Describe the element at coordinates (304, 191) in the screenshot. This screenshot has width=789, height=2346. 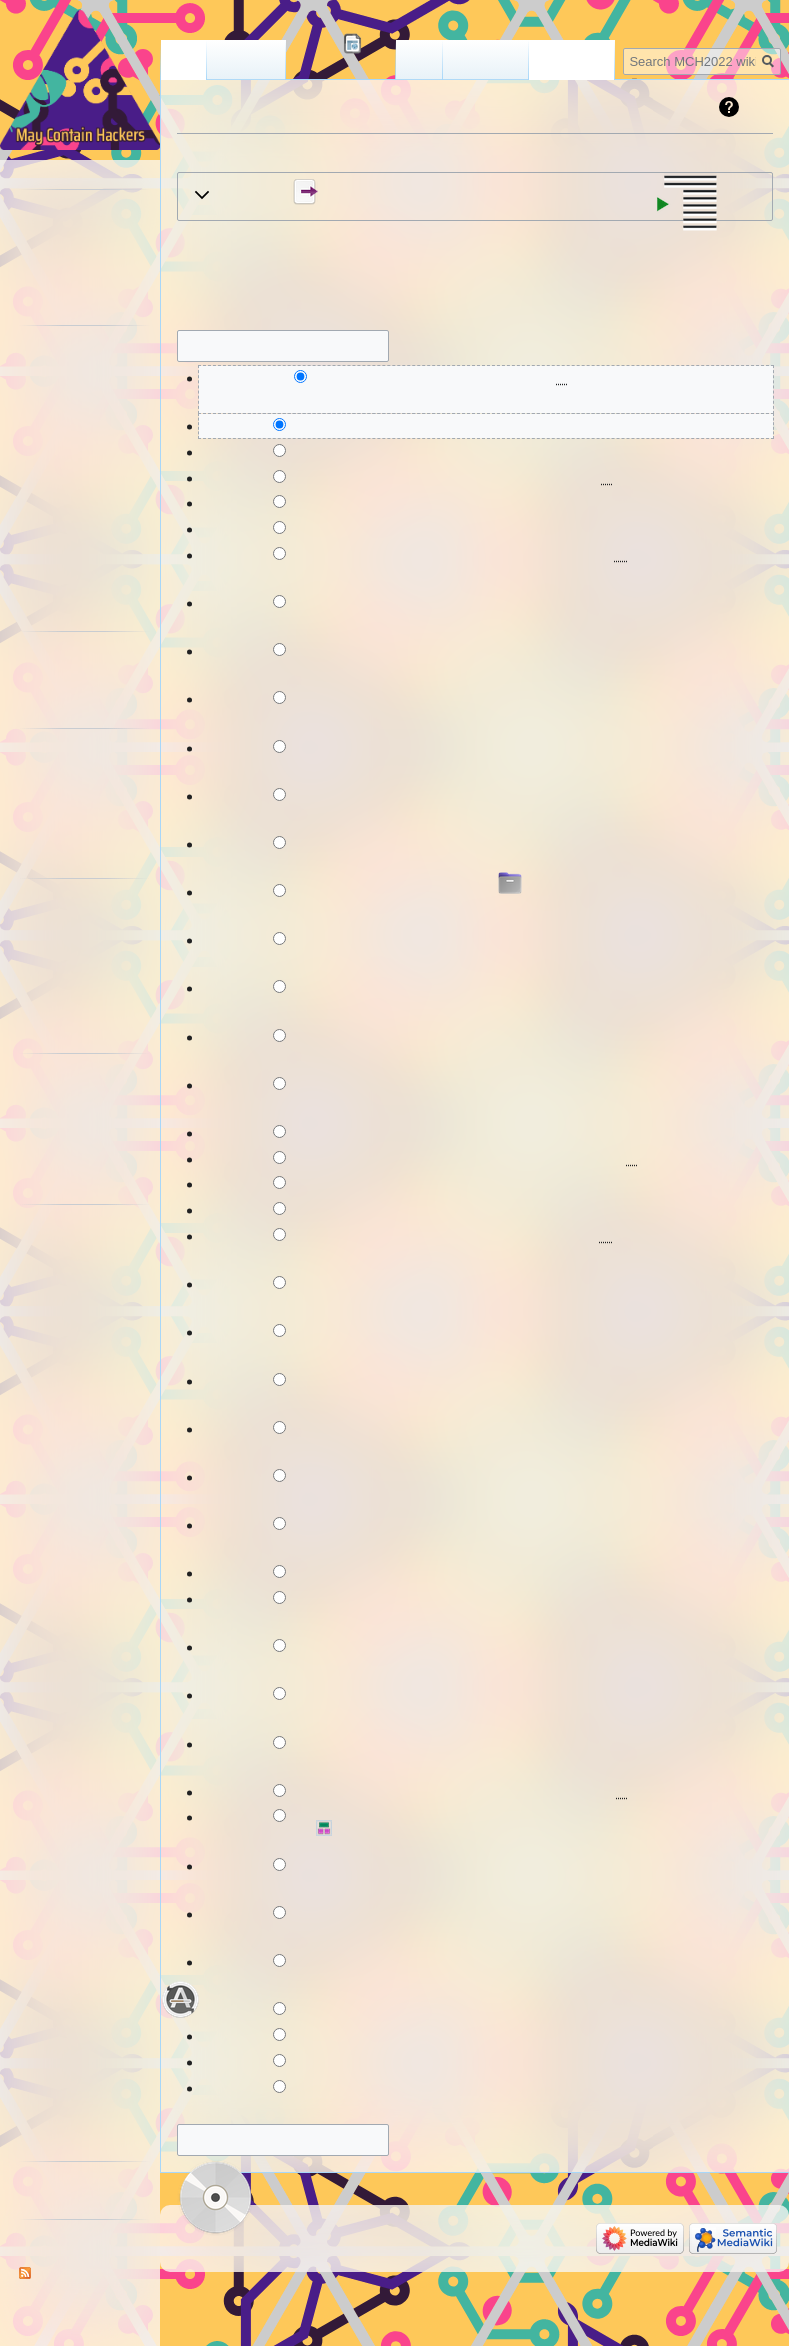
I see `export document to another location` at that location.